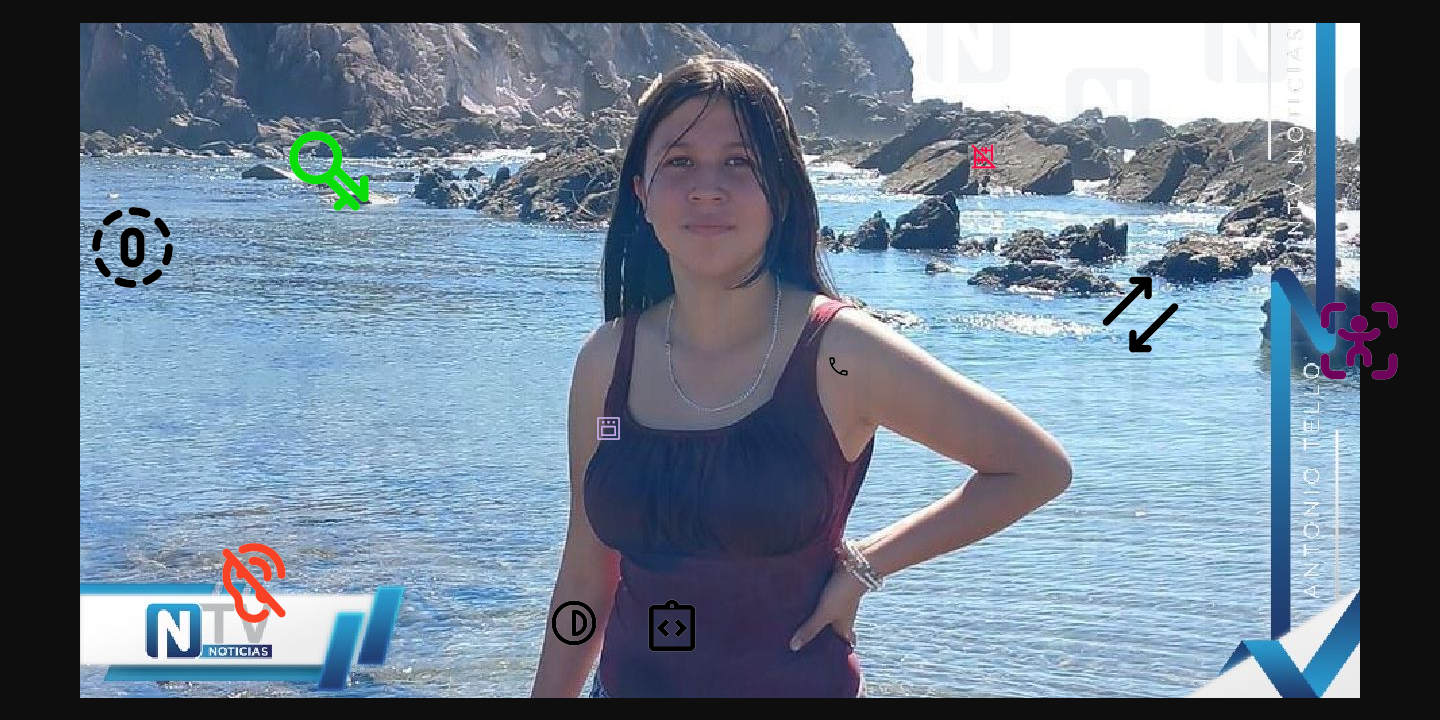  What do you see at coordinates (132, 247) in the screenshot?
I see `indicates zero items or empty count` at bounding box center [132, 247].